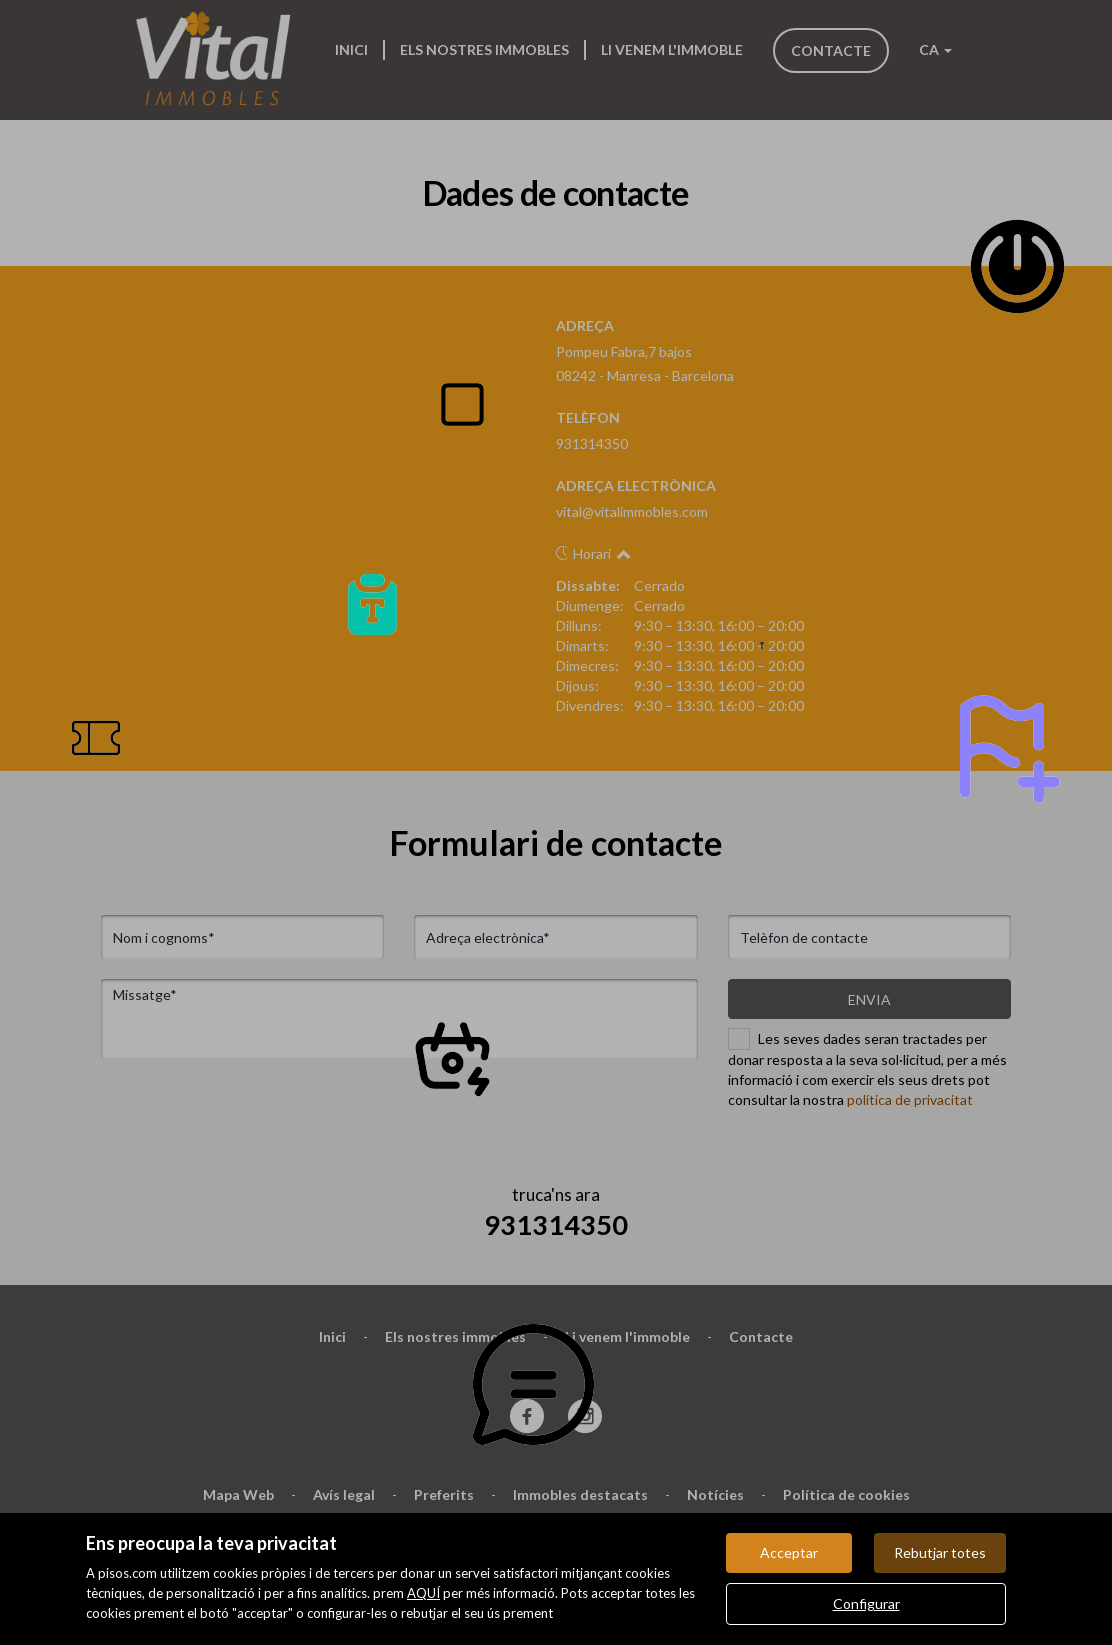 This screenshot has width=1112, height=1645. Describe the element at coordinates (452, 1055) in the screenshot. I see `quick purchase or express checkout` at that location.